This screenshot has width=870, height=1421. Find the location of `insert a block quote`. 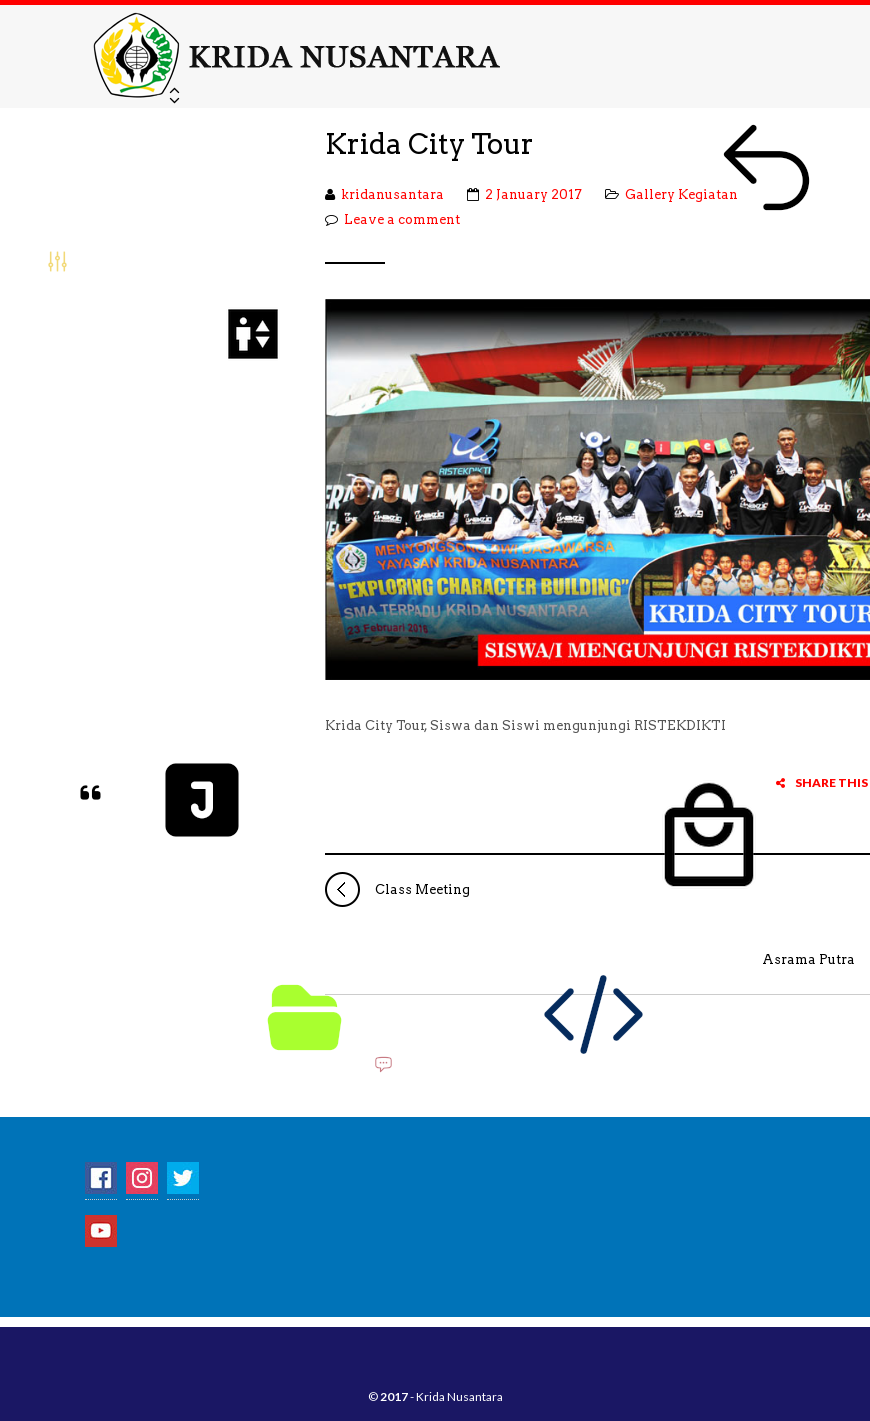

insert a block quote is located at coordinates (90, 792).